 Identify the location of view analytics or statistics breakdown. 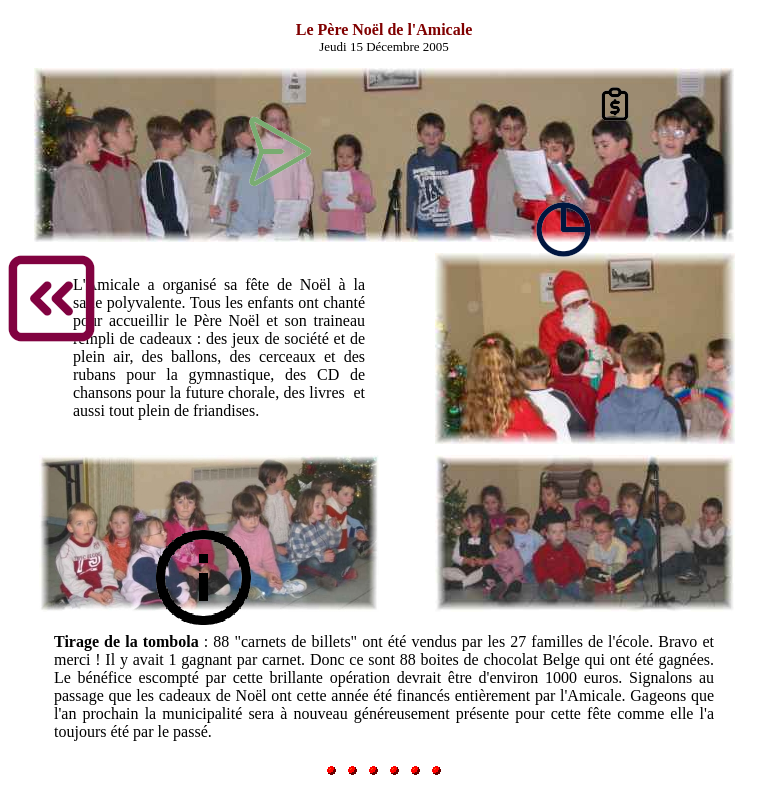
(563, 229).